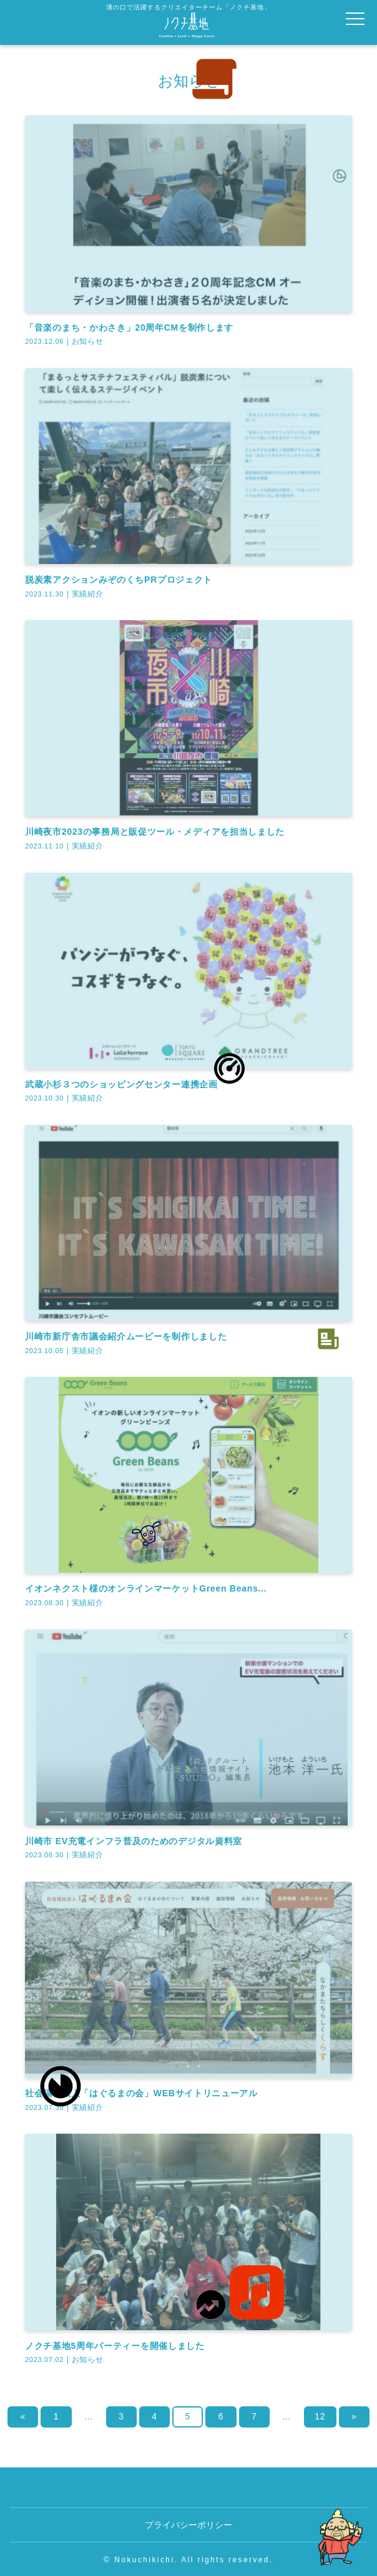 The height and width of the screenshot is (2576, 377). What do you see at coordinates (85, 1681) in the screenshot?
I see `add emphasis marks to chinese text` at bounding box center [85, 1681].